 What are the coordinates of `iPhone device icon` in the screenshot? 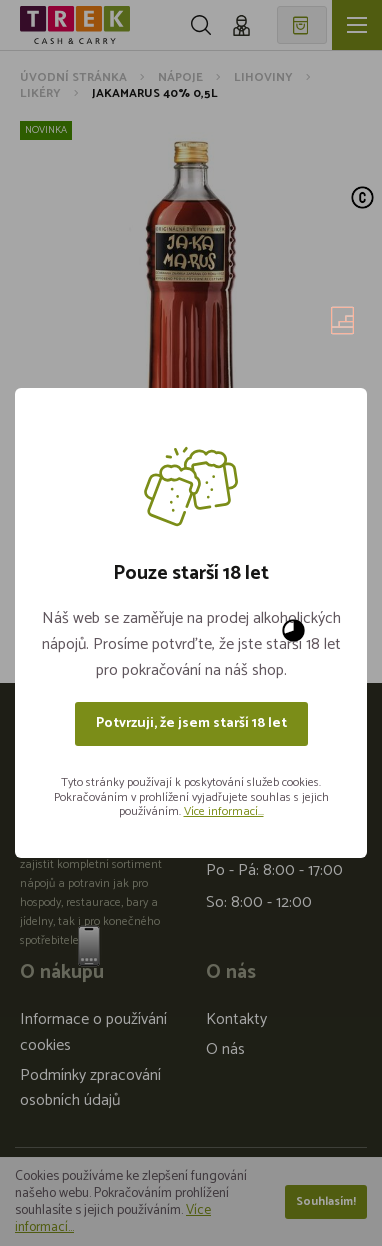 It's located at (89, 946).